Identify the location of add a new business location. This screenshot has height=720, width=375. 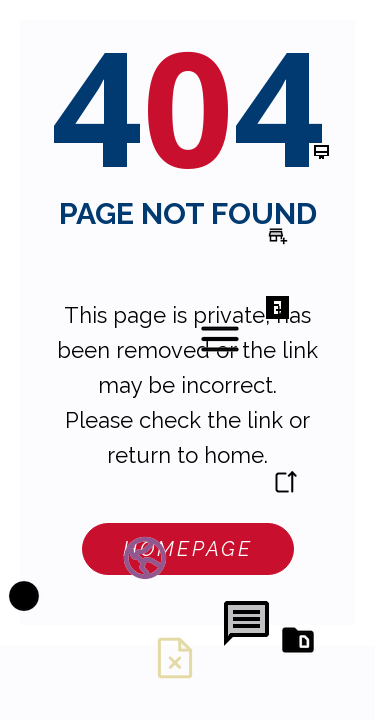
(278, 235).